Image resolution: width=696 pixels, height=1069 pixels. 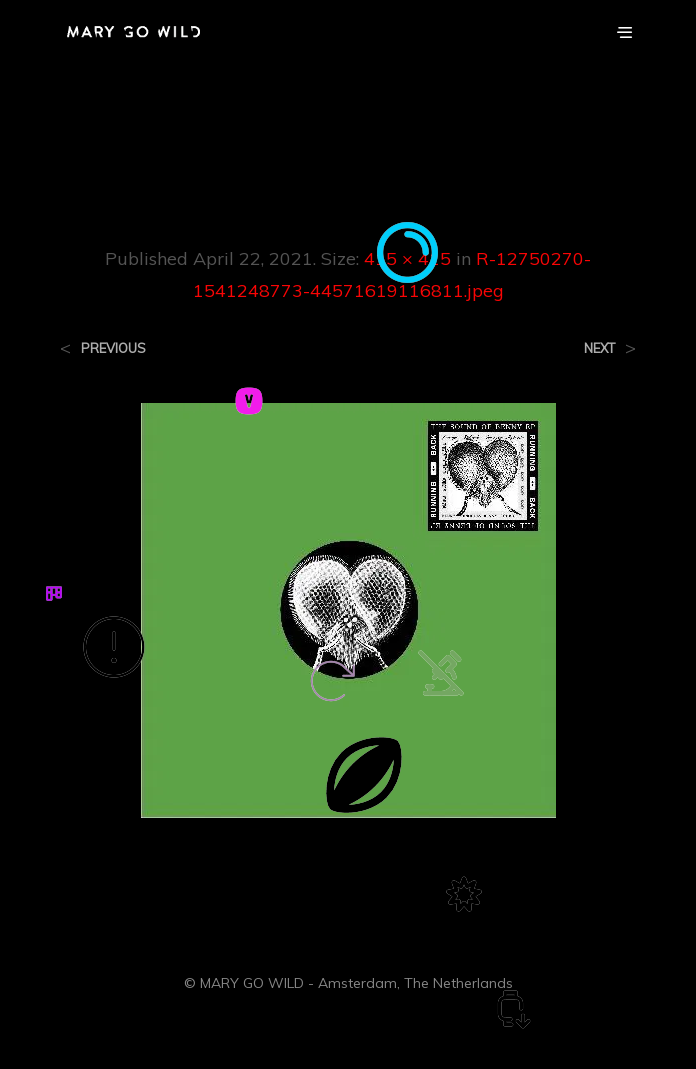 What do you see at coordinates (331, 681) in the screenshot?
I see `refresh or reload content` at bounding box center [331, 681].